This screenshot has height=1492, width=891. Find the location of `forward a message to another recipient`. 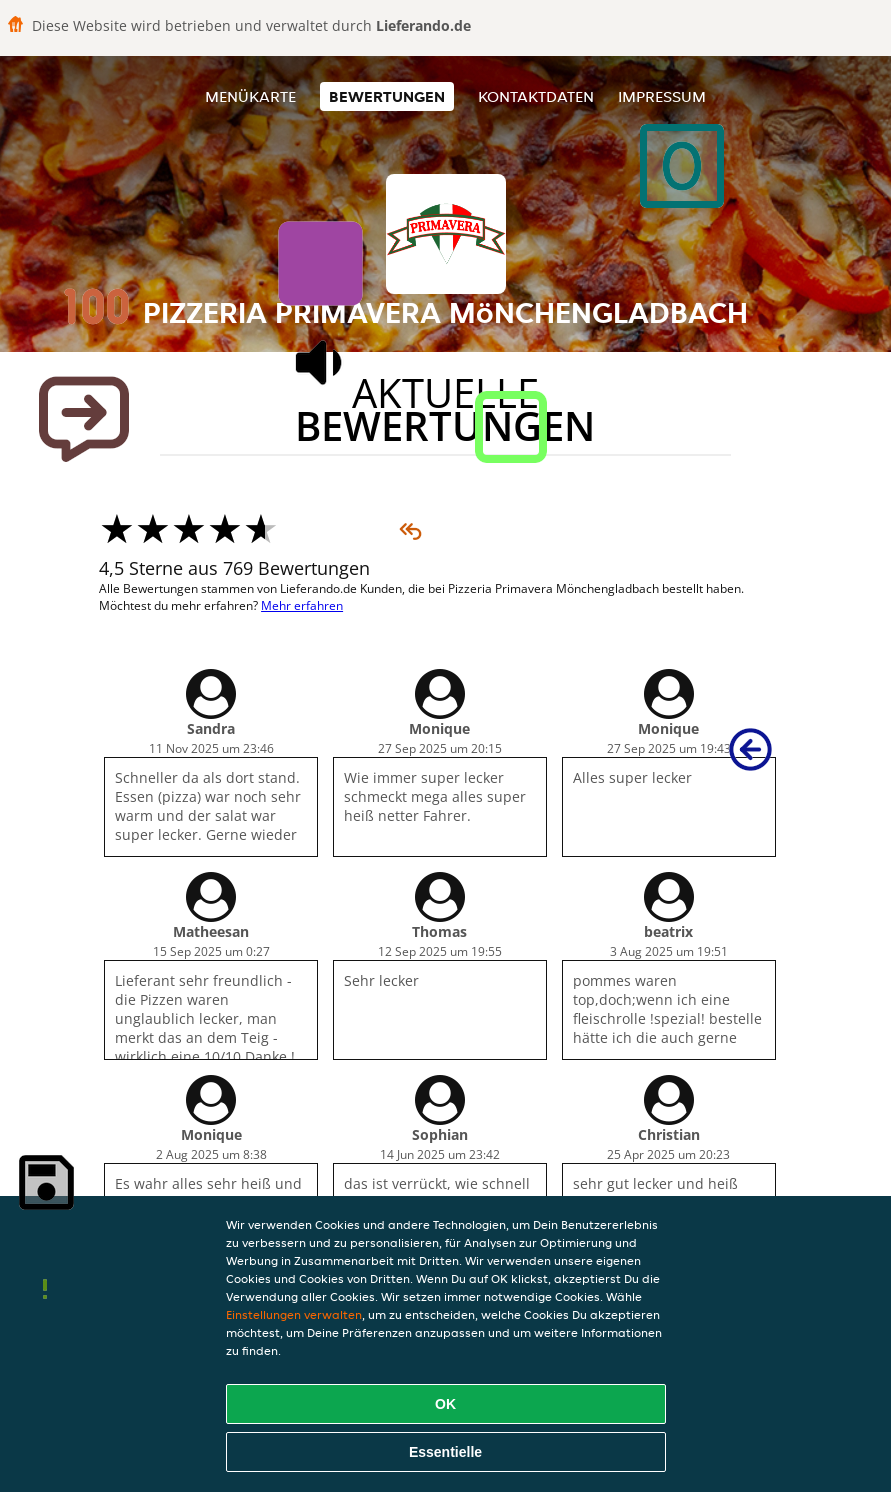

forward a message to another recipient is located at coordinates (84, 417).